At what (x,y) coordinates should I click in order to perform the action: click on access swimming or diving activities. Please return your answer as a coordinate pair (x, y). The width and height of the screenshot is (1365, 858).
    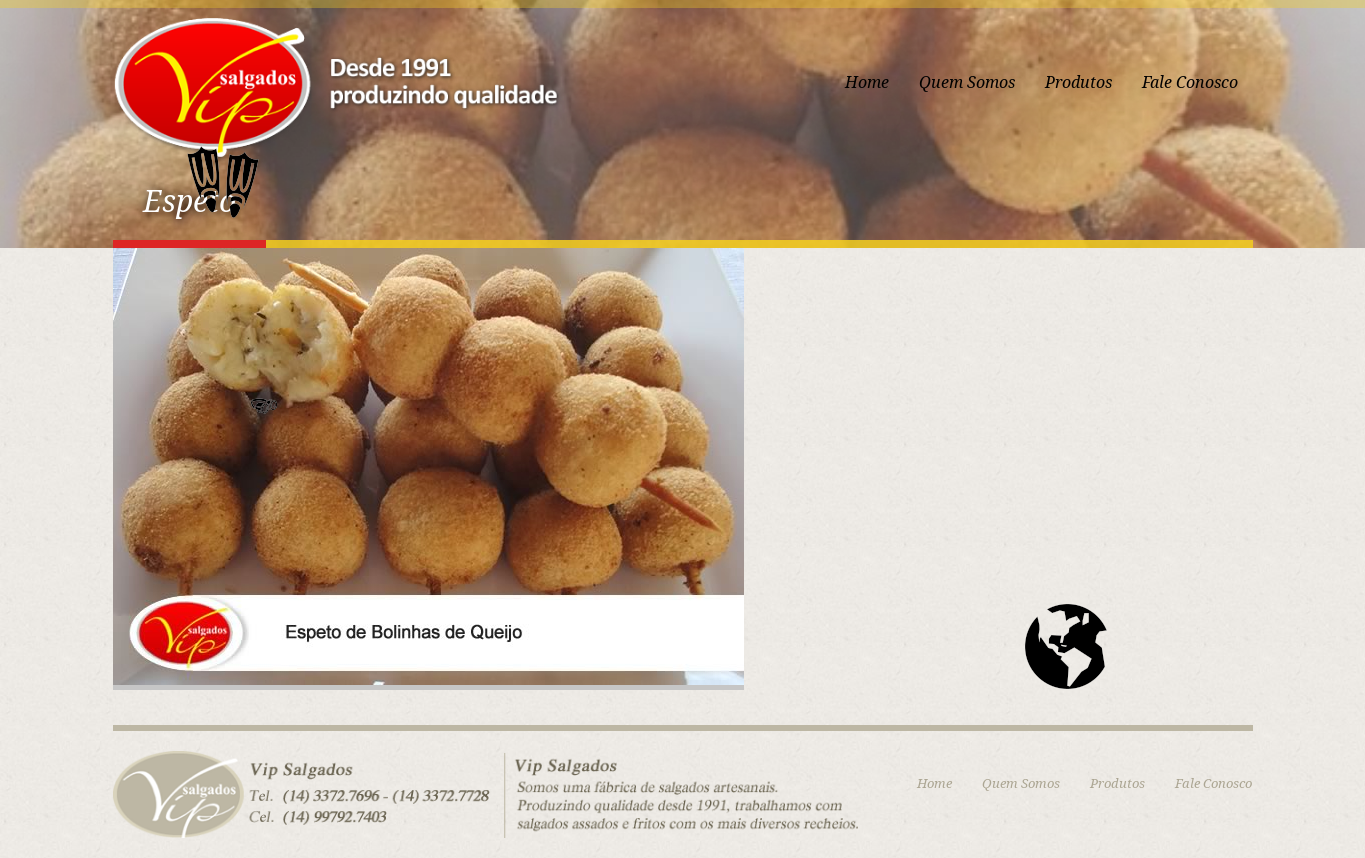
    Looking at the image, I should click on (223, 182).